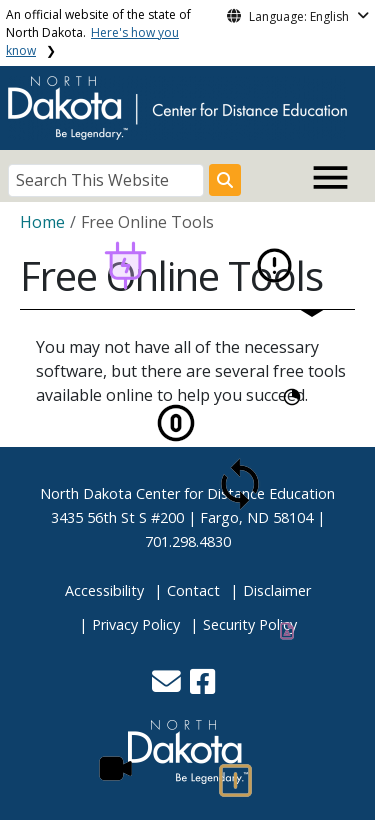  What do you see at coordinates (116, 768) in the screenshot?
I see `start a video call` at bounding box center [116, 768].